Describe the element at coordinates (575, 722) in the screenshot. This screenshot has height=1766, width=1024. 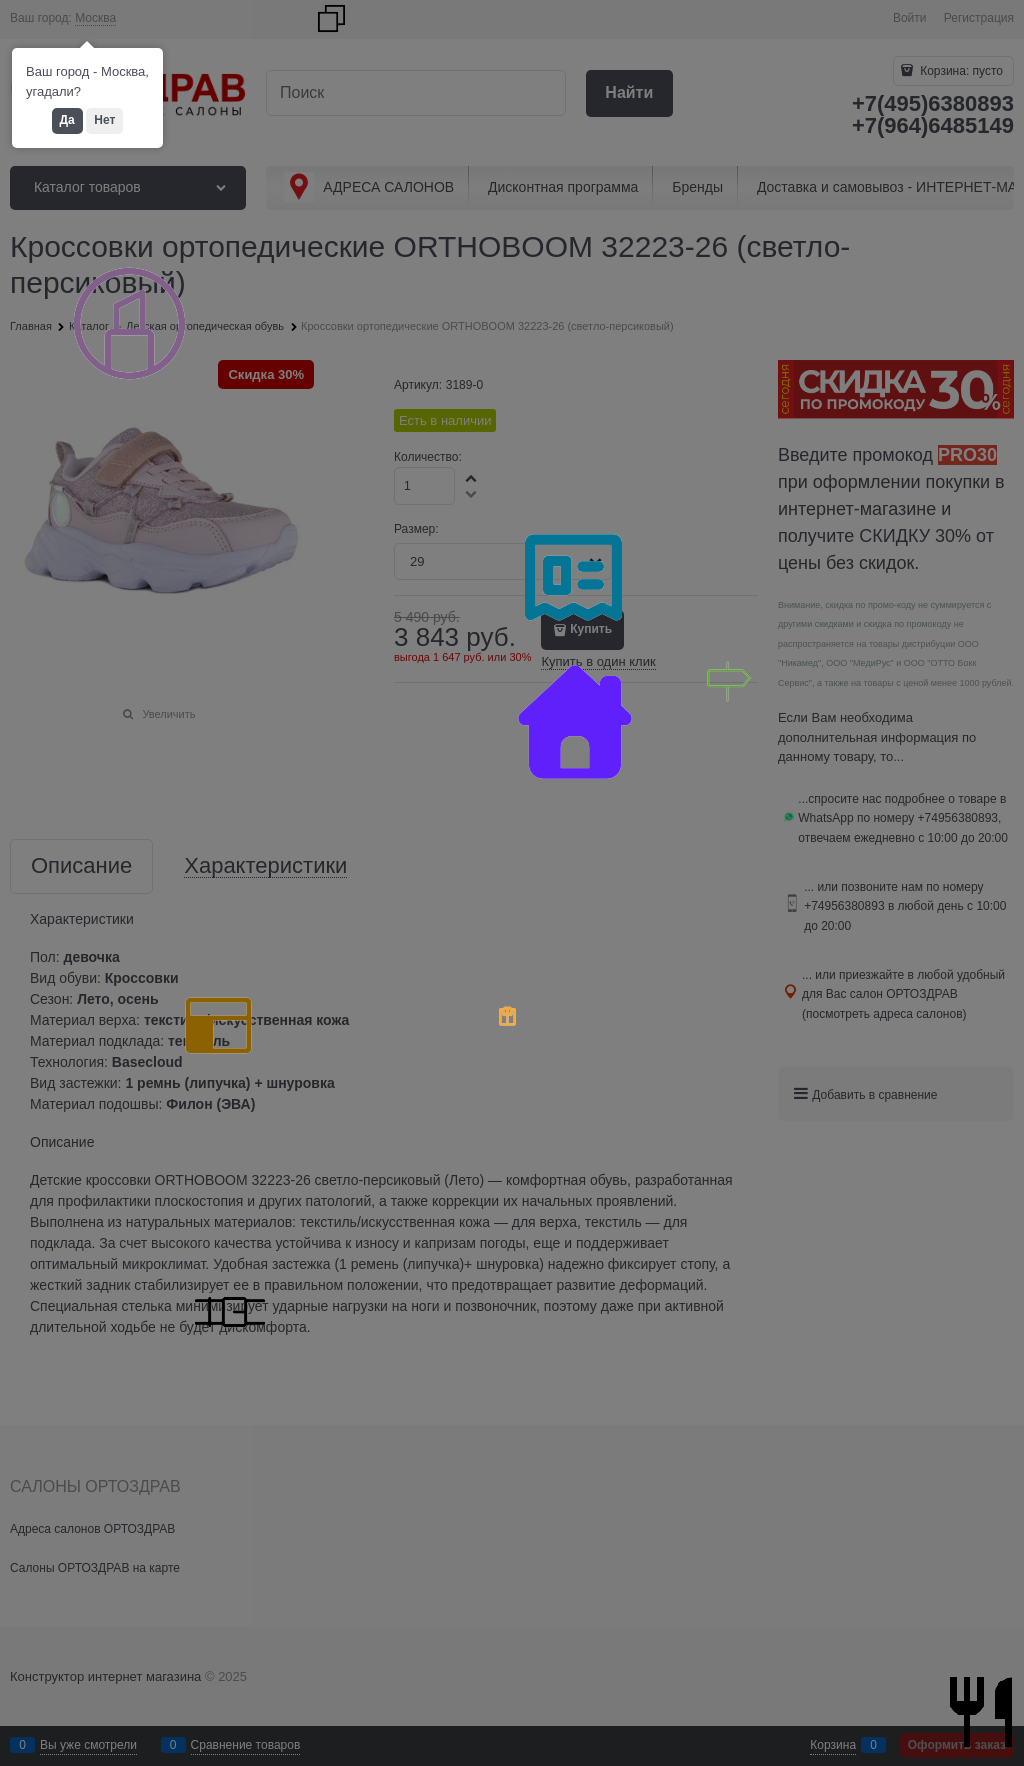
I see `go to home screen` at that location.